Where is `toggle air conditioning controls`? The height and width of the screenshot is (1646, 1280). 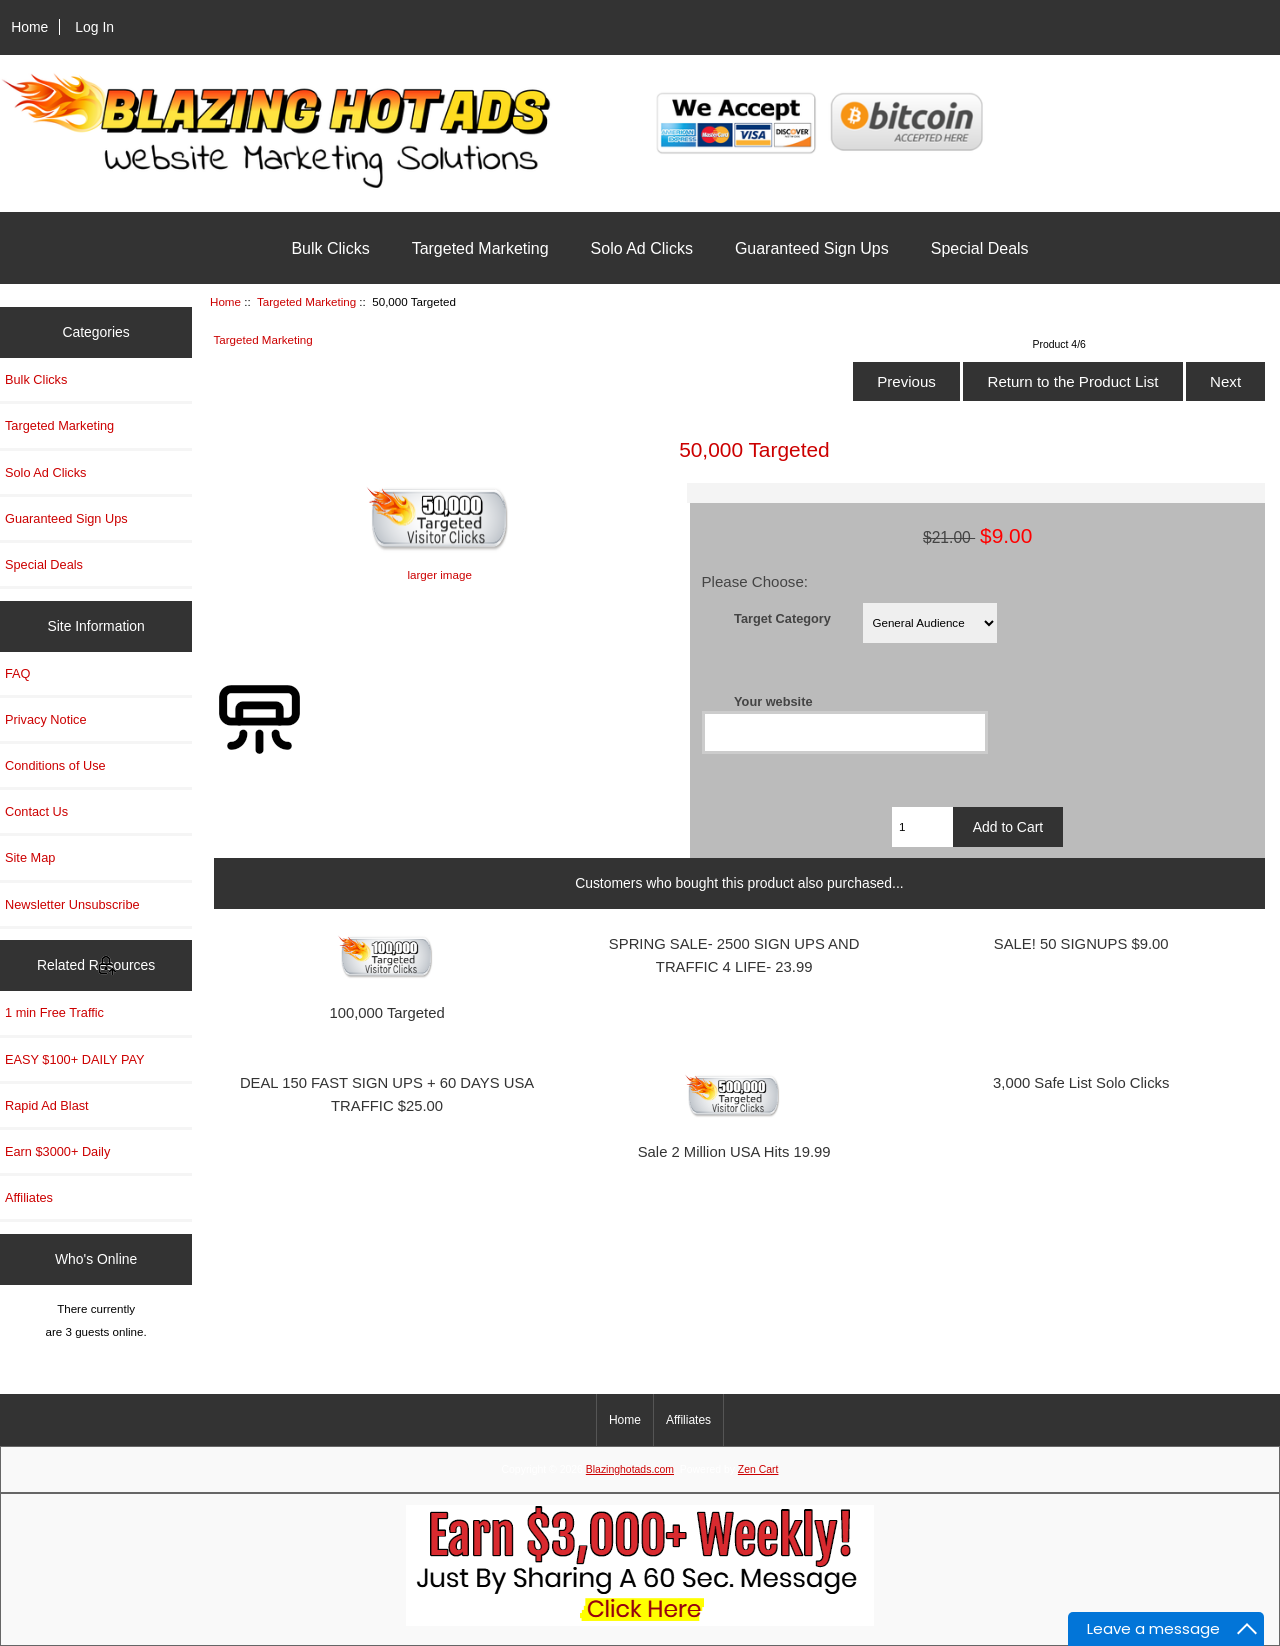
toggle air conditioning controls is located at coordinates (259, 717).